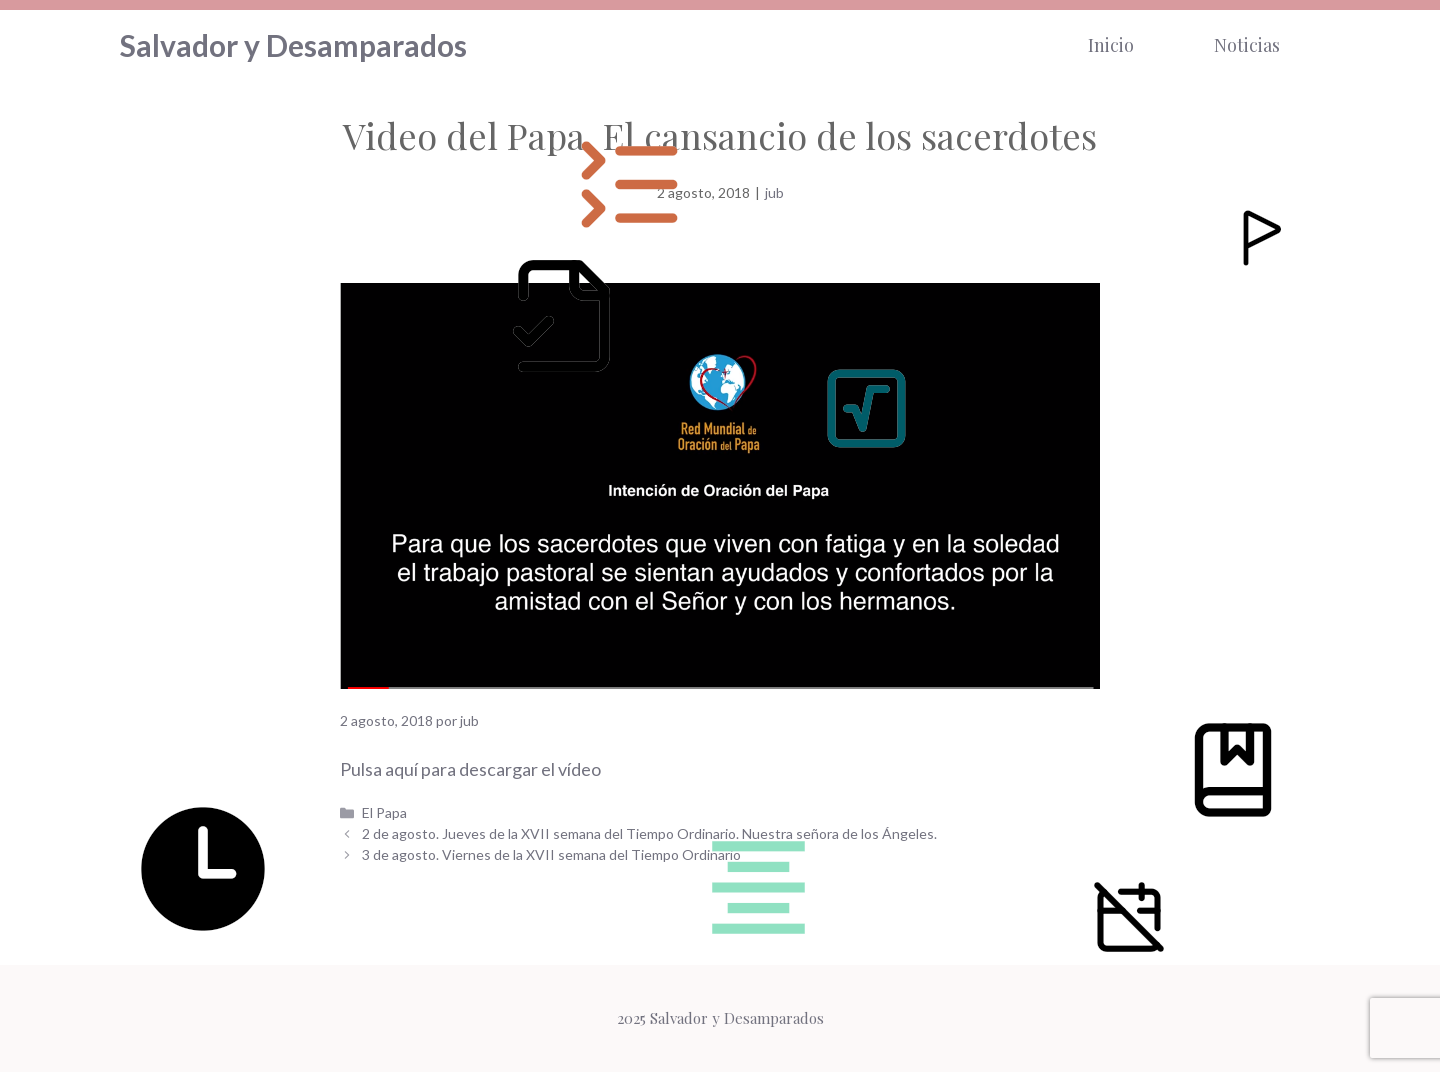 This screenshot has width=1440, height=1072. I want to click on view time or clock settings, so click(203, 869).